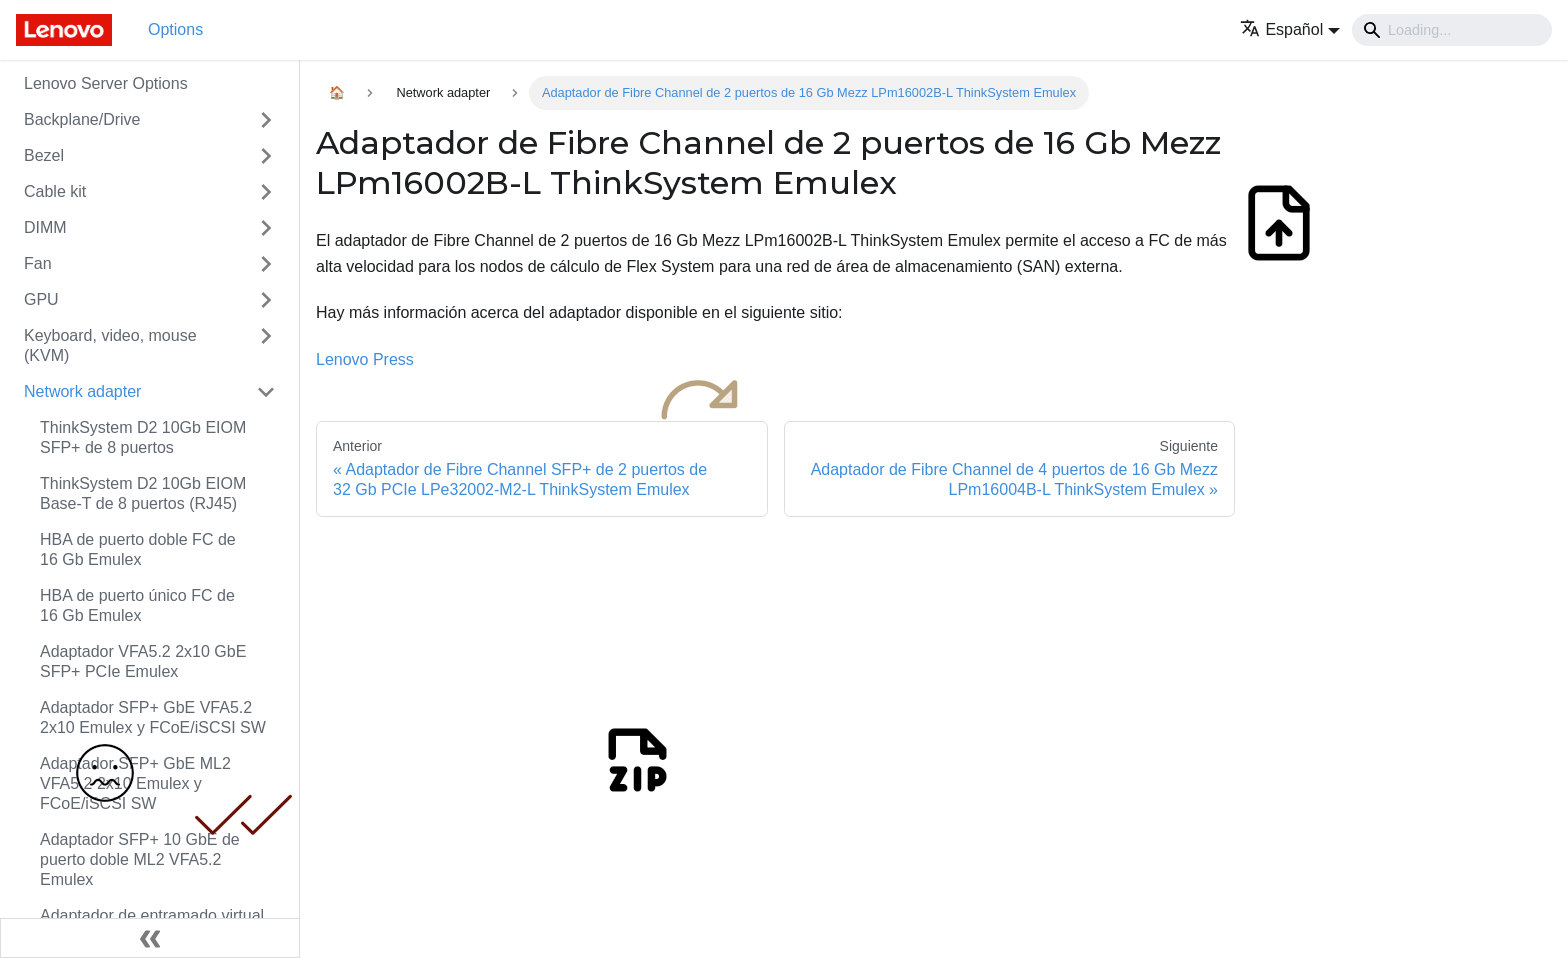  I want to click on upload a file, so click(1279, 223).